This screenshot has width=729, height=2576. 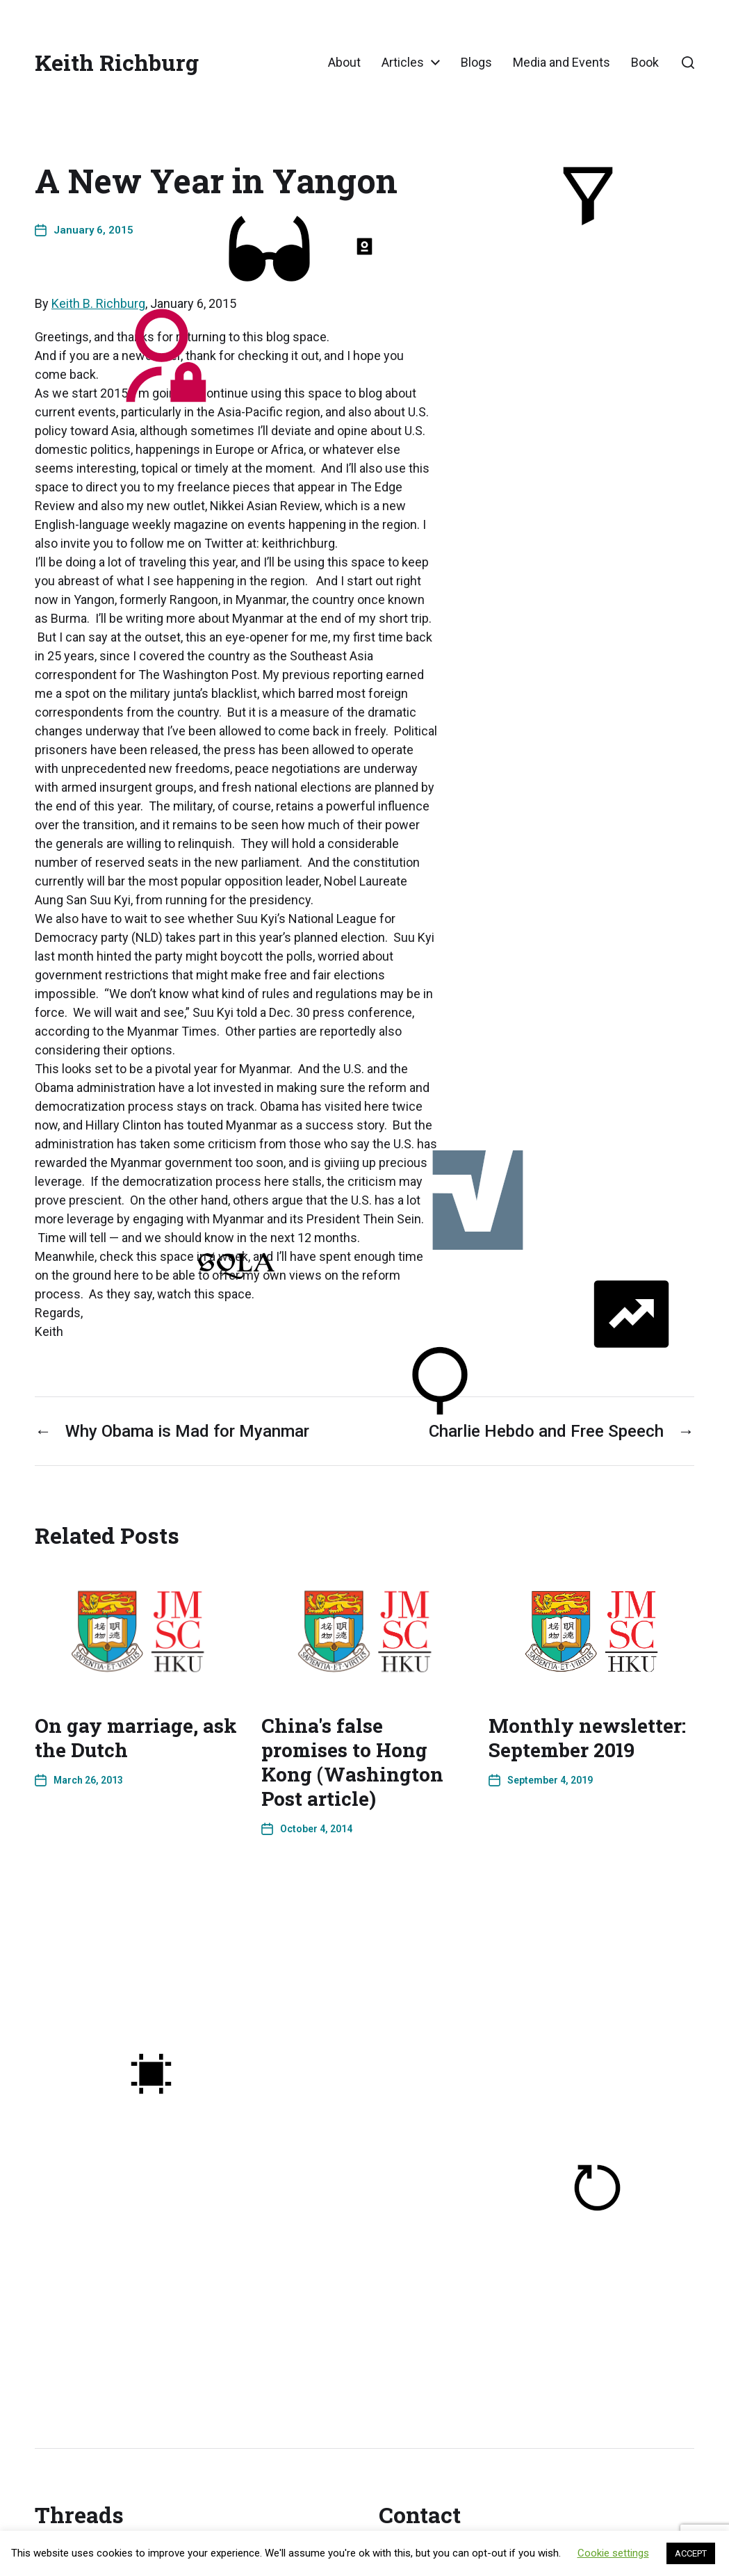 I want to click on reset or restore to default settings, so click(x=597, y=2187).